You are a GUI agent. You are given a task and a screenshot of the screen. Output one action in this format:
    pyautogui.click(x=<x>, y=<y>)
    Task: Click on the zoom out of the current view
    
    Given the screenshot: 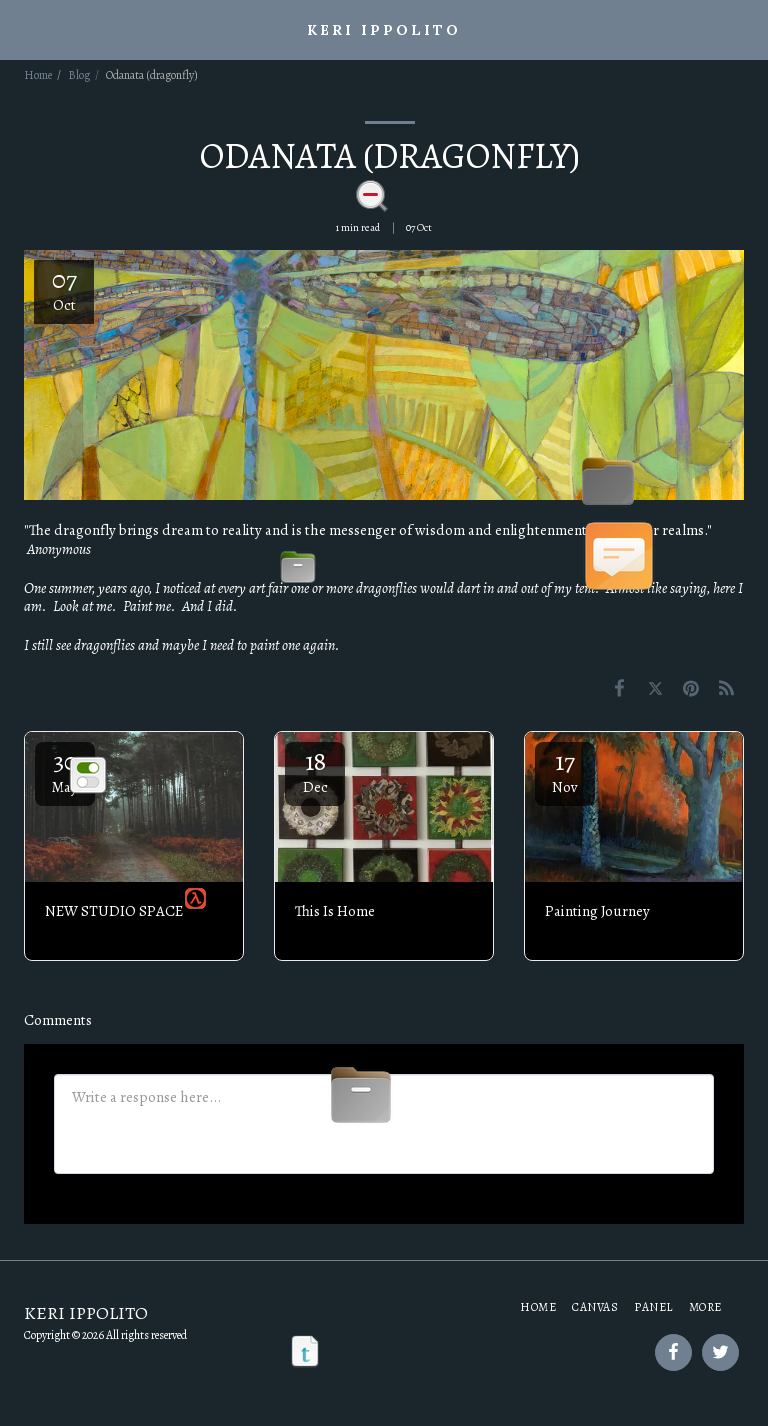 What is the action you would take?
    pyautogui.click(x=372, y=196)
    